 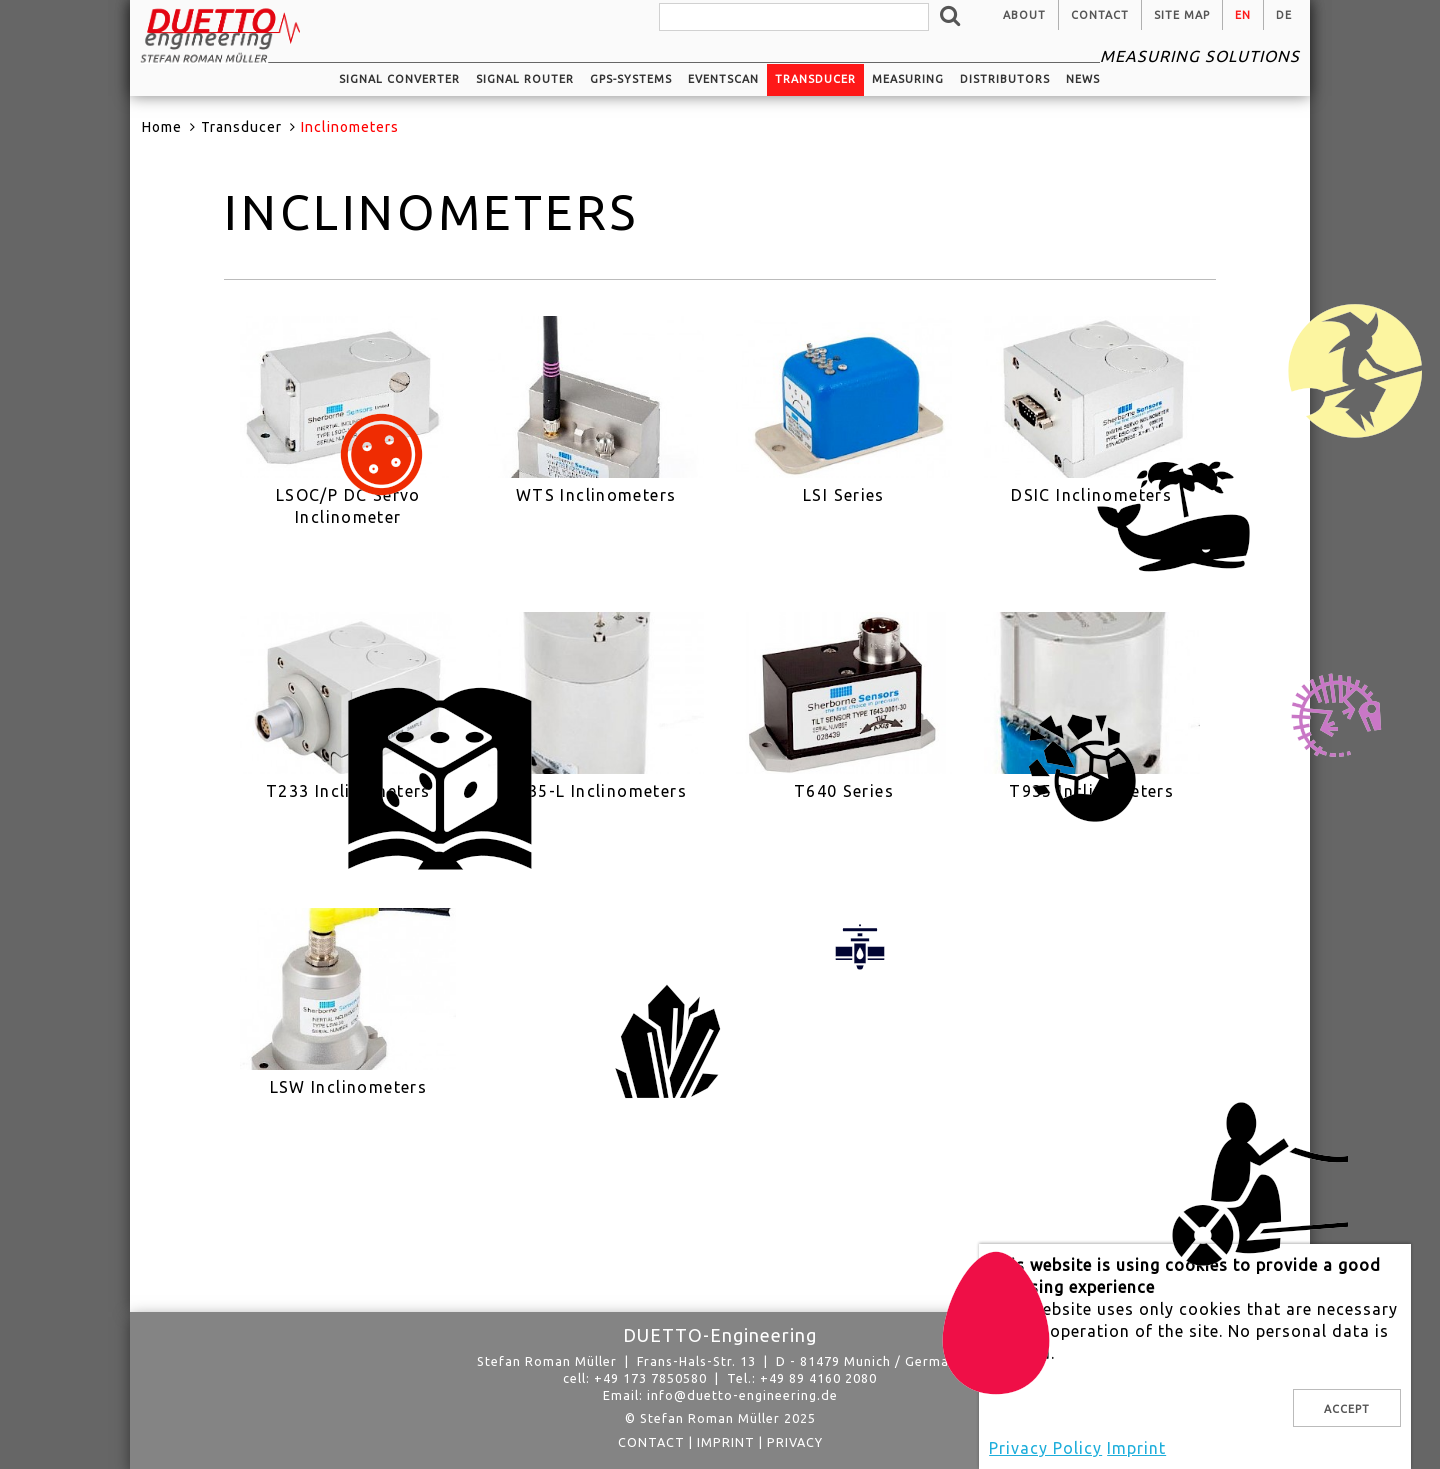 What do you see at coordinates (1355, 371) in the screenshot?
I see `witch character or Halloween-themed game element` at bounding box center [1355, 371].